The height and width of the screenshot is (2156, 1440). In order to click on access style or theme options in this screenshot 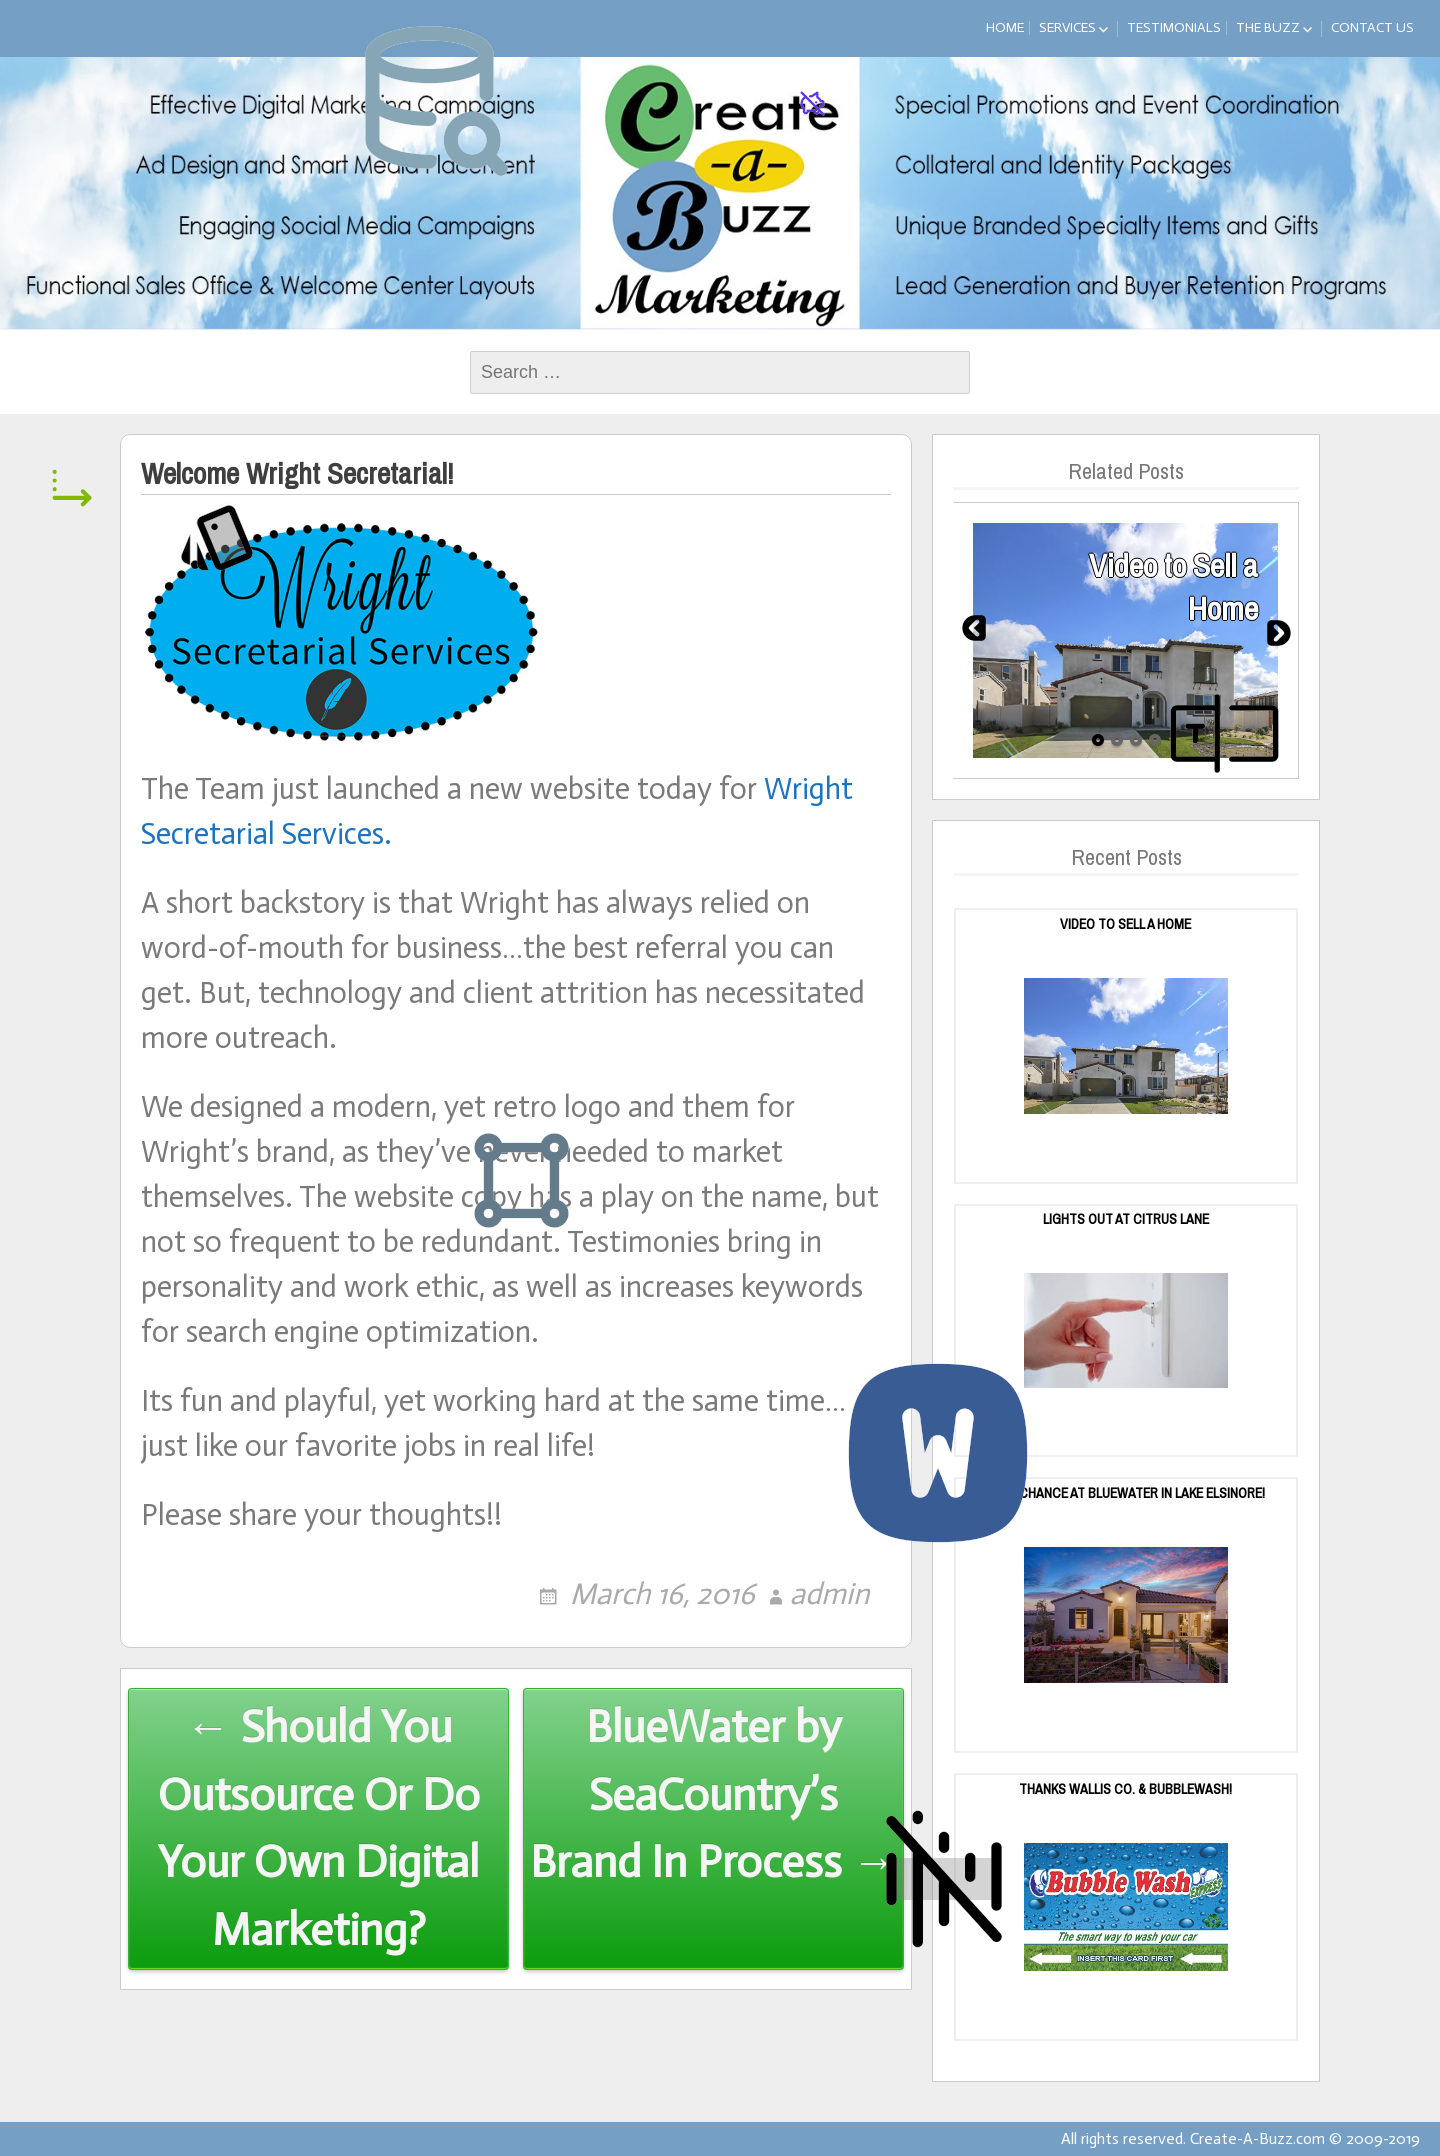, I will do `click(218, 537)`.